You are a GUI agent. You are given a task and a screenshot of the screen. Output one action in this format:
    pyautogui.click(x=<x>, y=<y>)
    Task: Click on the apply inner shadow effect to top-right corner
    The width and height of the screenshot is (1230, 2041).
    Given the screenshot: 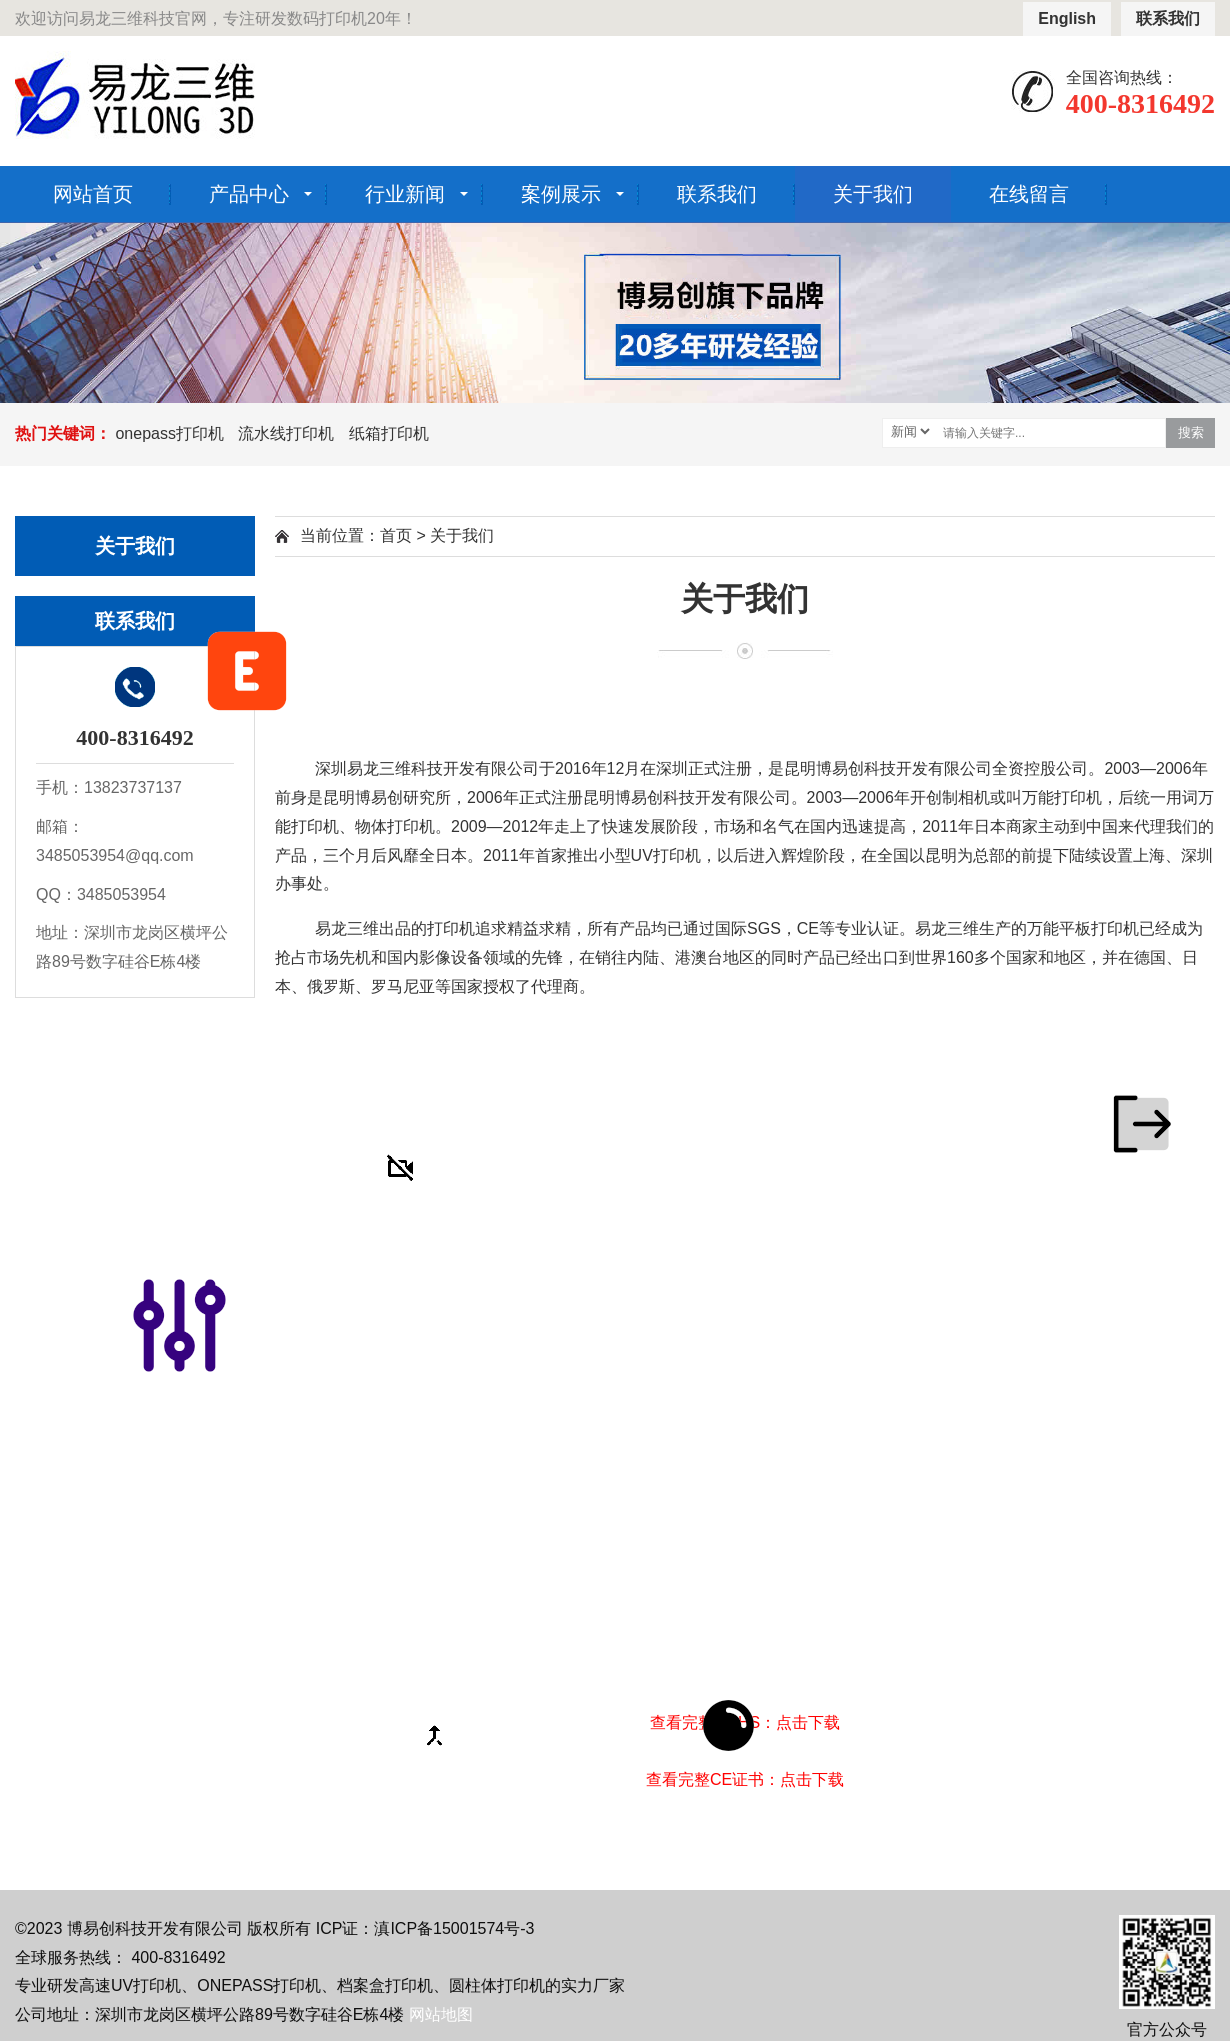 What is the action you would take?
    pyautogui.click(x=728, y=1725)
    